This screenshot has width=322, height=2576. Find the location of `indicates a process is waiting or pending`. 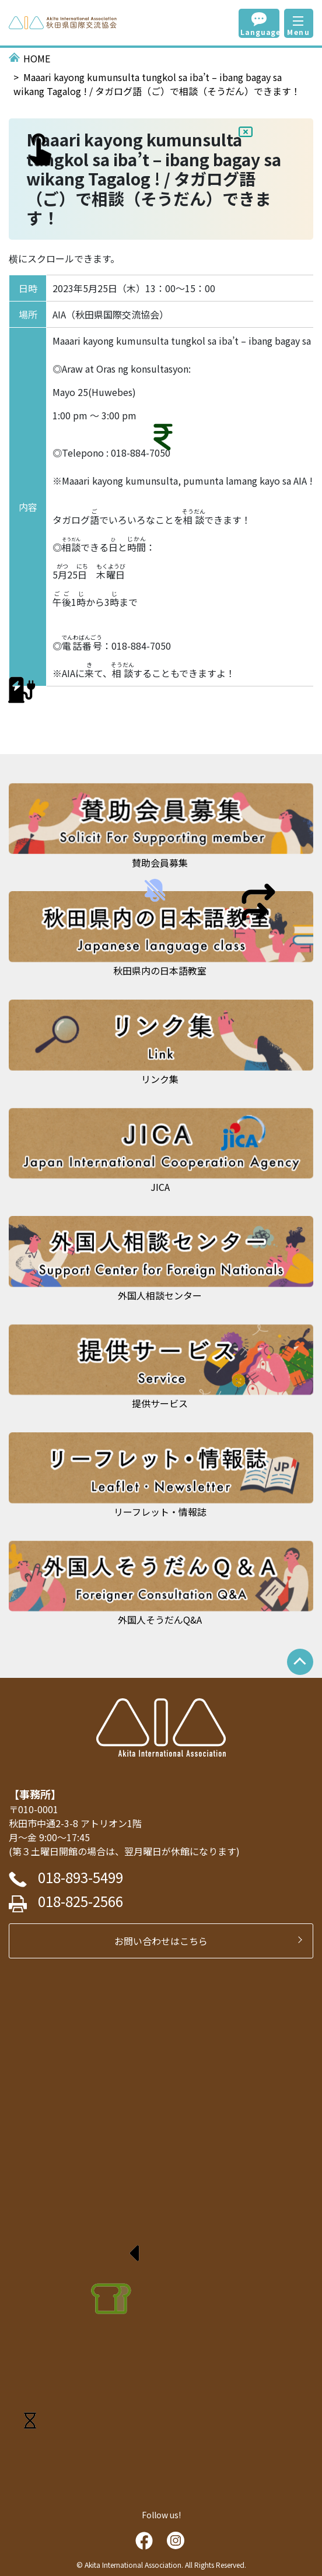

indicates a process is waiting or pending is located at coordinates (30, 2420).